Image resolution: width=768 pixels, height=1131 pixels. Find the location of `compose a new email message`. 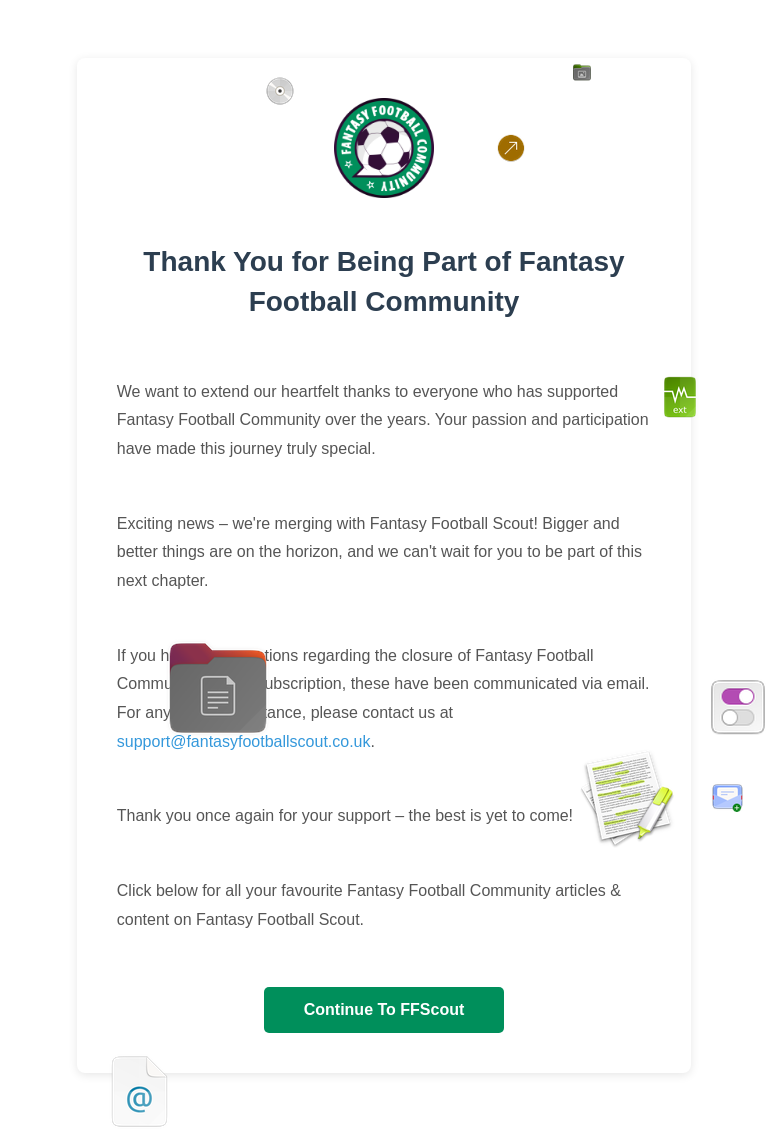

compose a new email message is located at coordinates (727, 796).